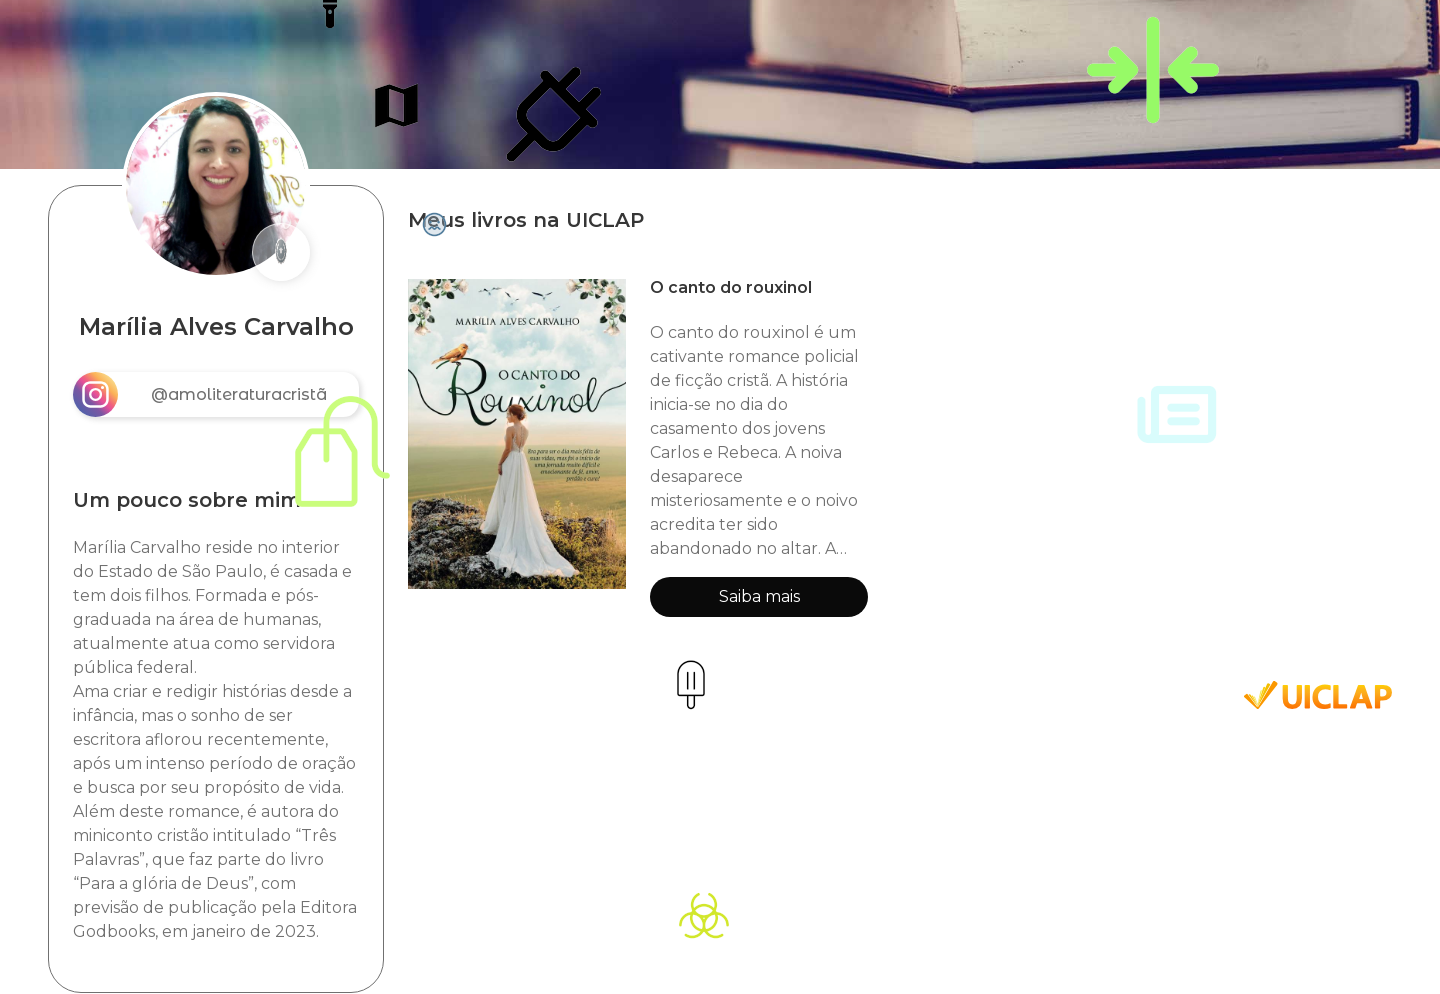 This screenshot has width=1440, height=994. Describe the element at coordinates (330, 14) in the screenshot. I see `toggle flashlight on/off` at that location.